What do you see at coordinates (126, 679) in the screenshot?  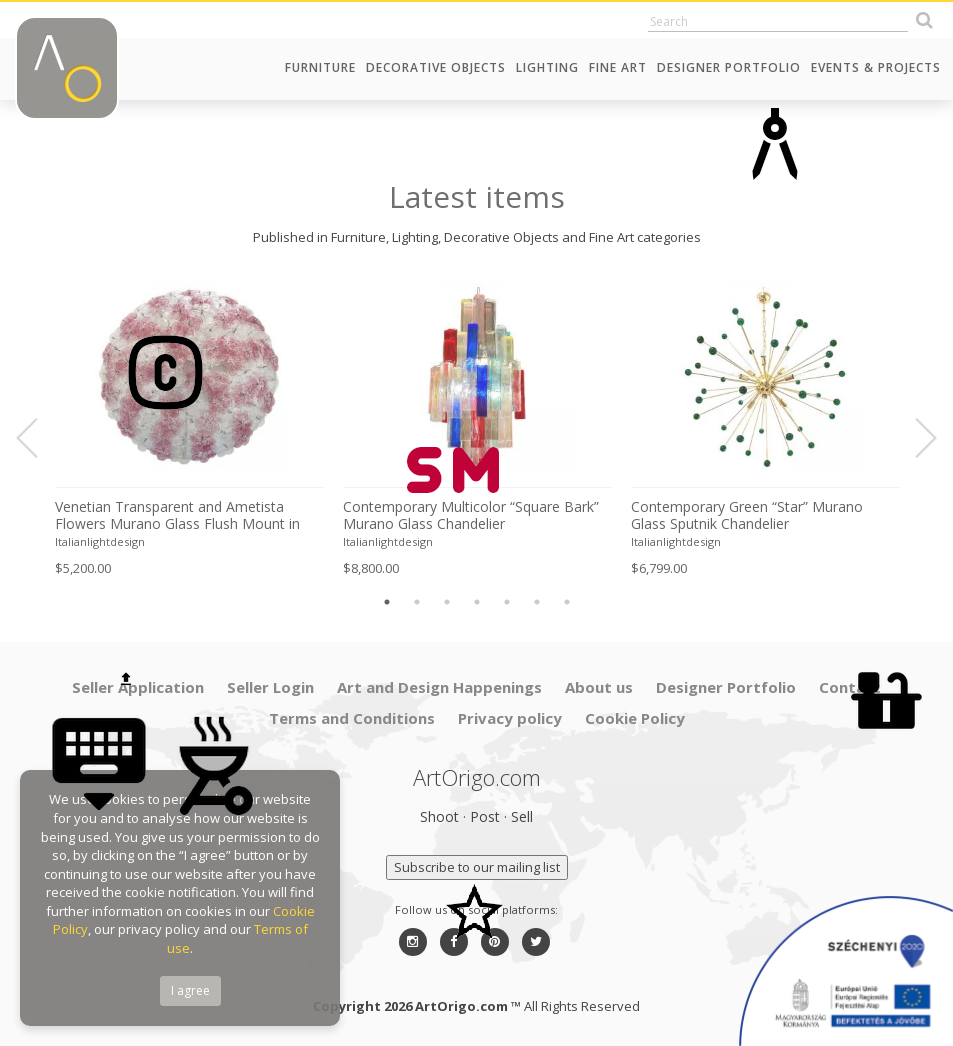 I see `upload a file from your device` at bounding box center [126, 679].